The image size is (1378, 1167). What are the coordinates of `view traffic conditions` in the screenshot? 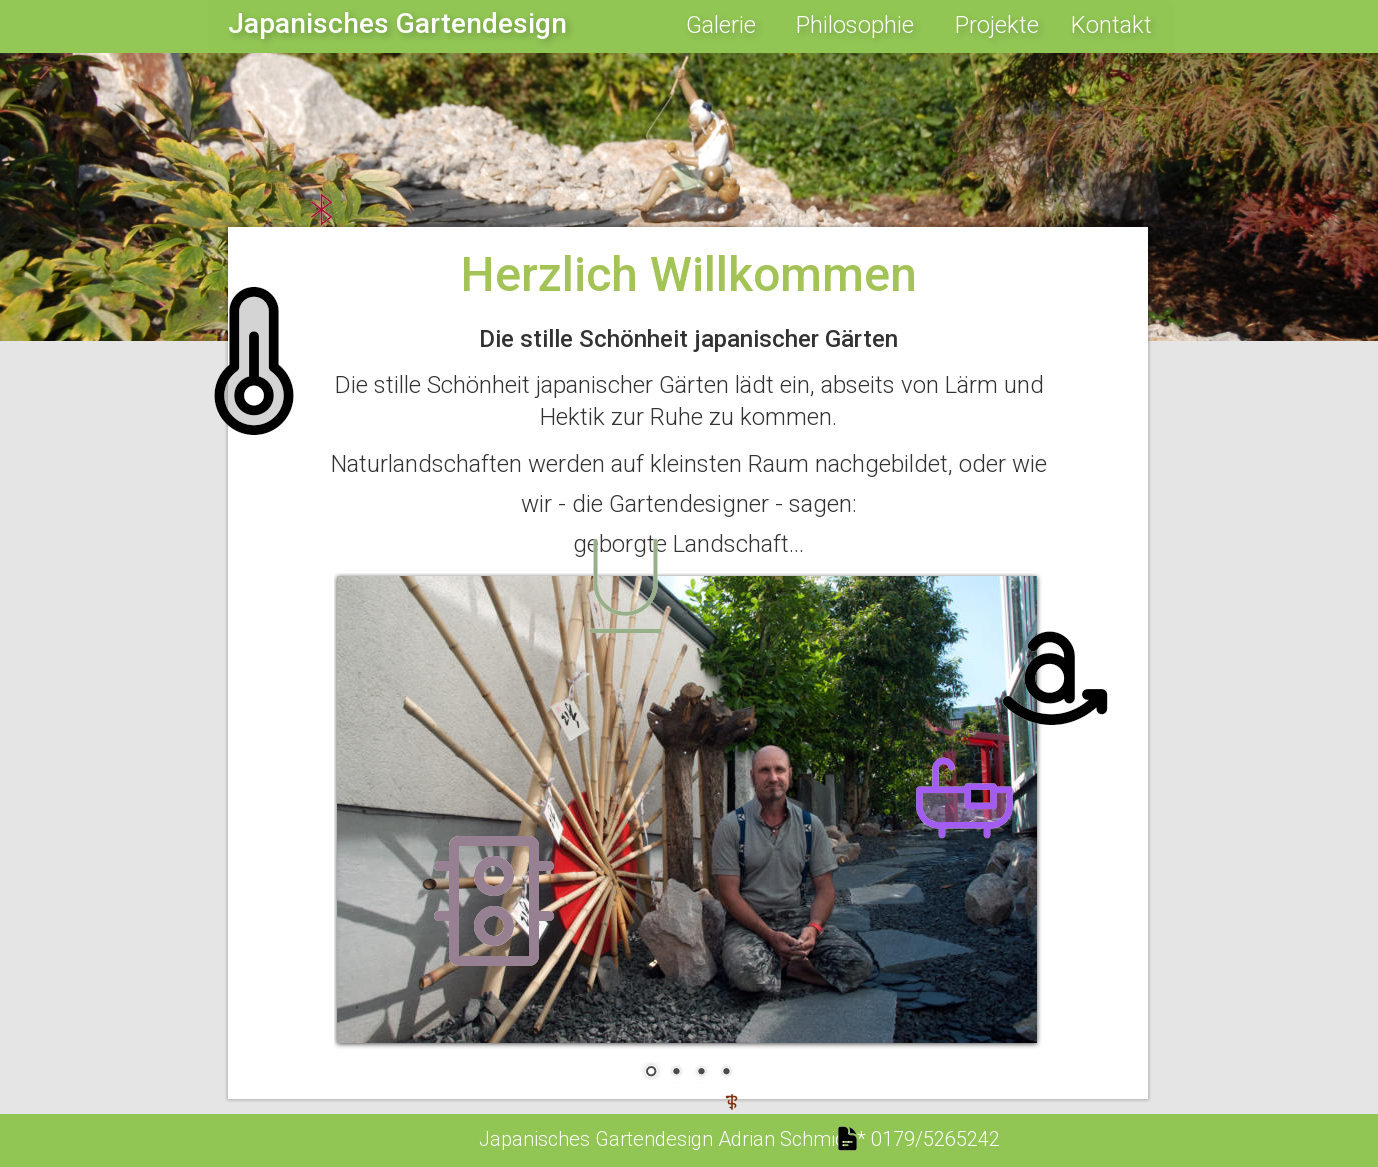 It's located at (494, 901).